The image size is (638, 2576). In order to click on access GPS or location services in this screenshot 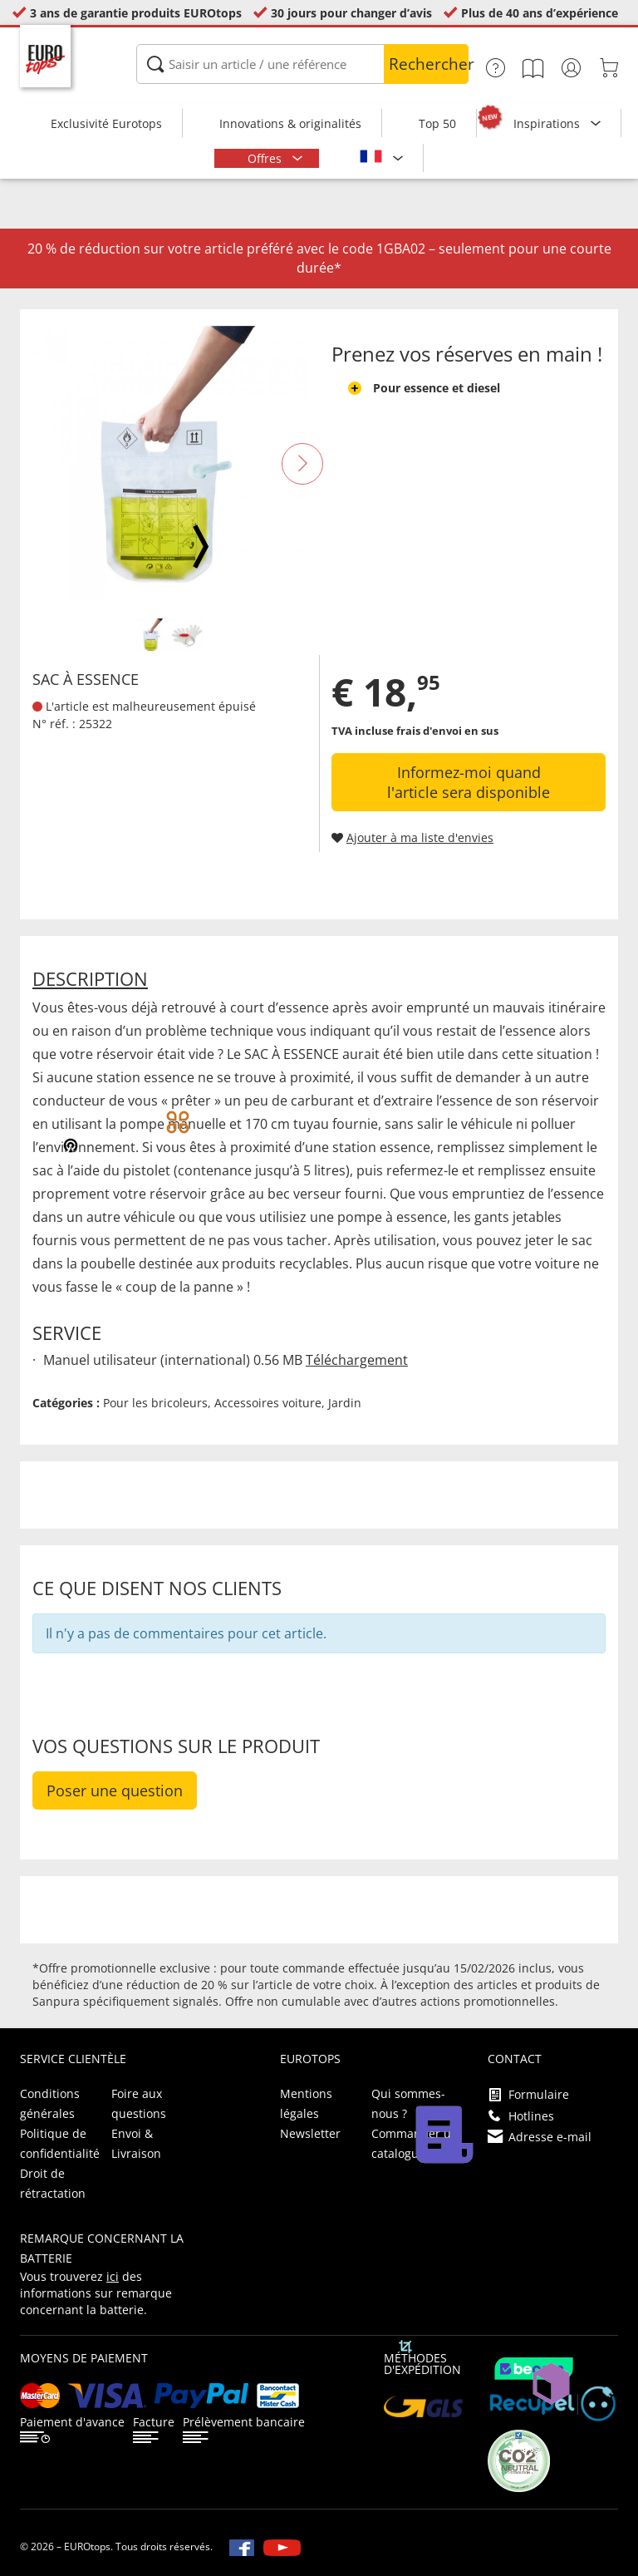, I will do `click(71, 1145)`.